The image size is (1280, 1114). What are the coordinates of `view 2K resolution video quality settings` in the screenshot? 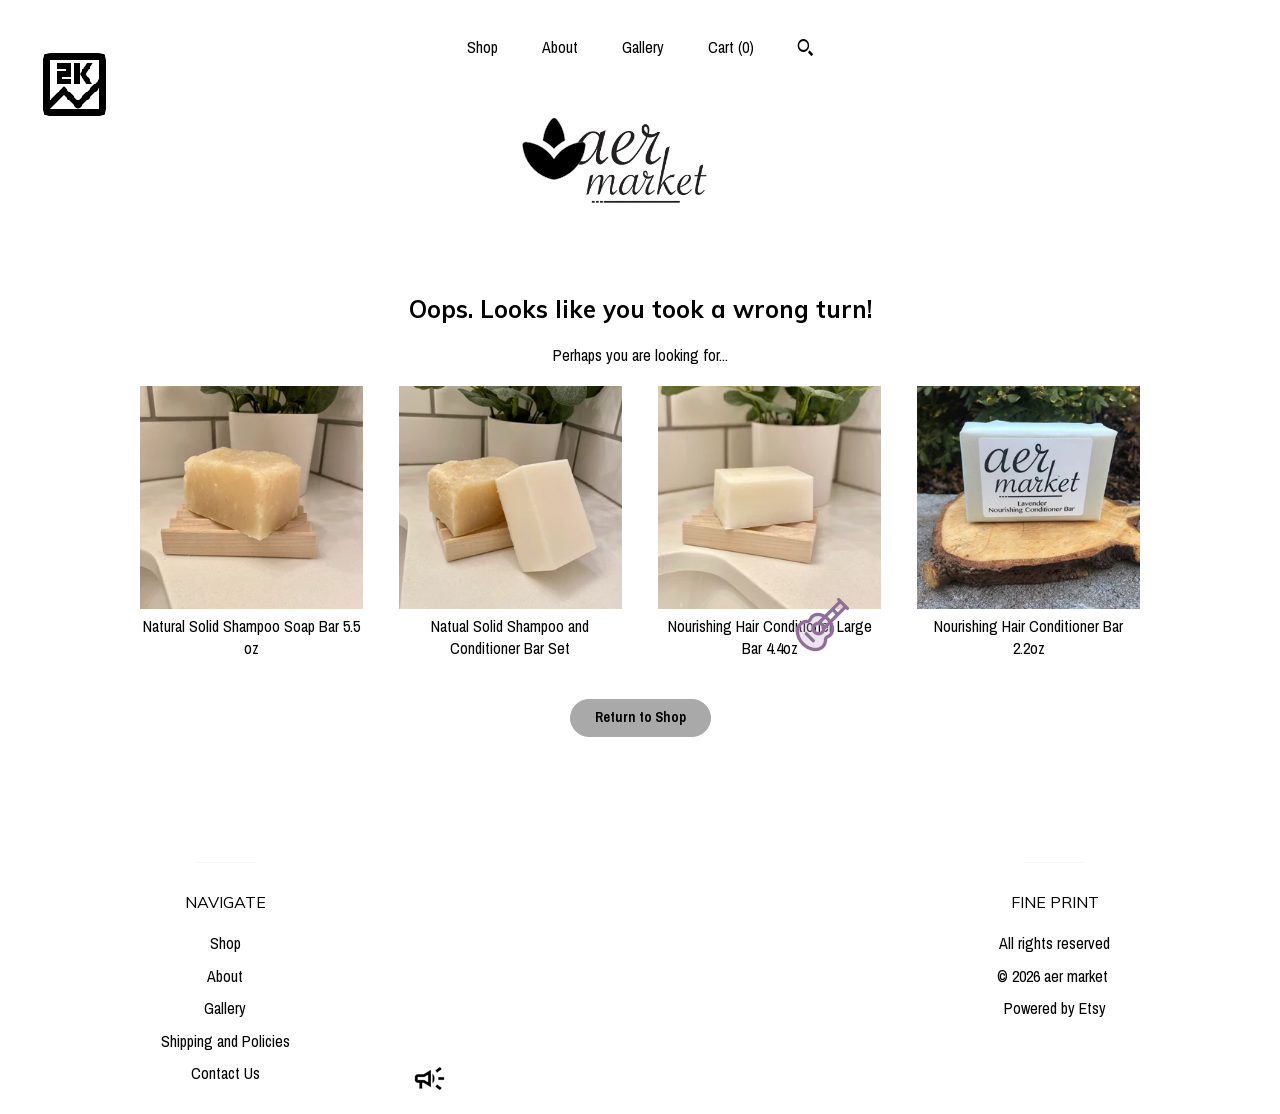 It's located at (74, 84).